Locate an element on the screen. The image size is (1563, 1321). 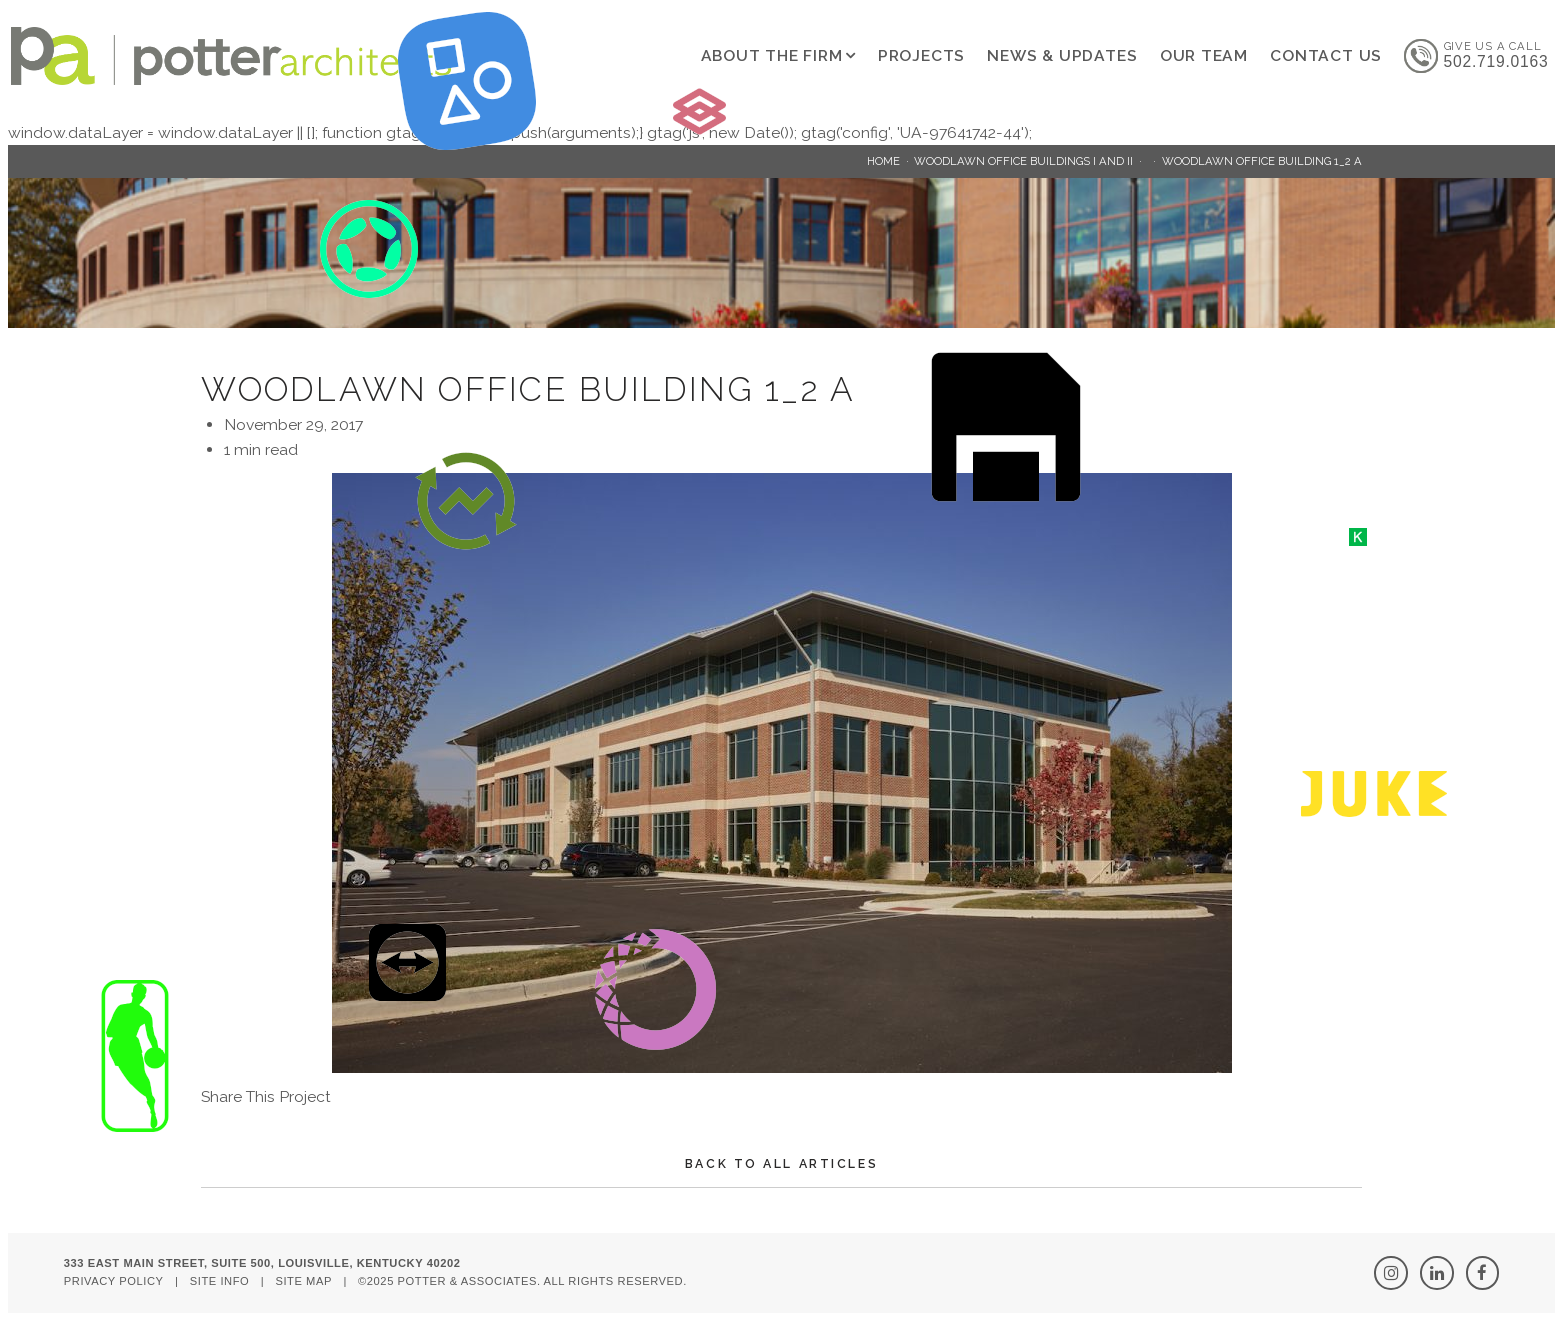
Keras deep learning framework logo is located at coordinates (1358, 537).